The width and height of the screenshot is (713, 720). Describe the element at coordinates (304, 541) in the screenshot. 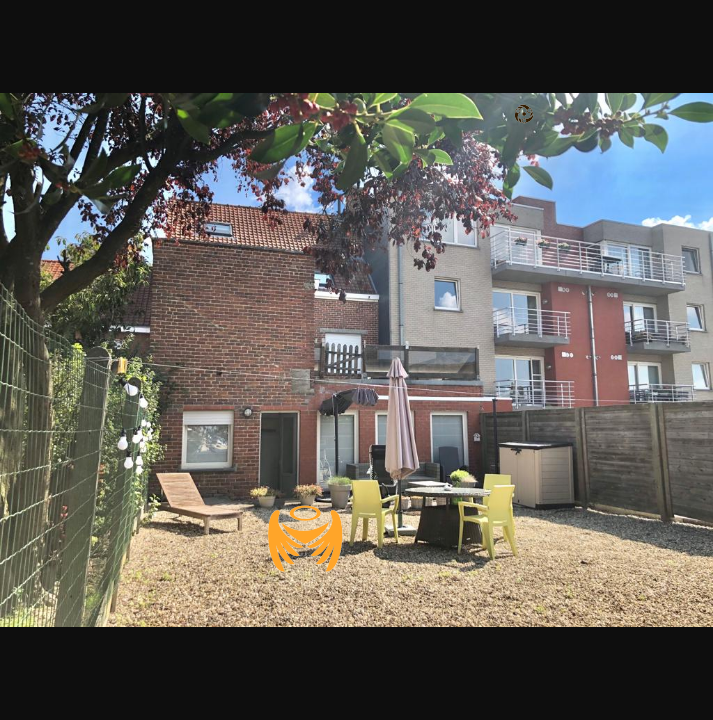

I see `select angel costume or outfit` at that location.